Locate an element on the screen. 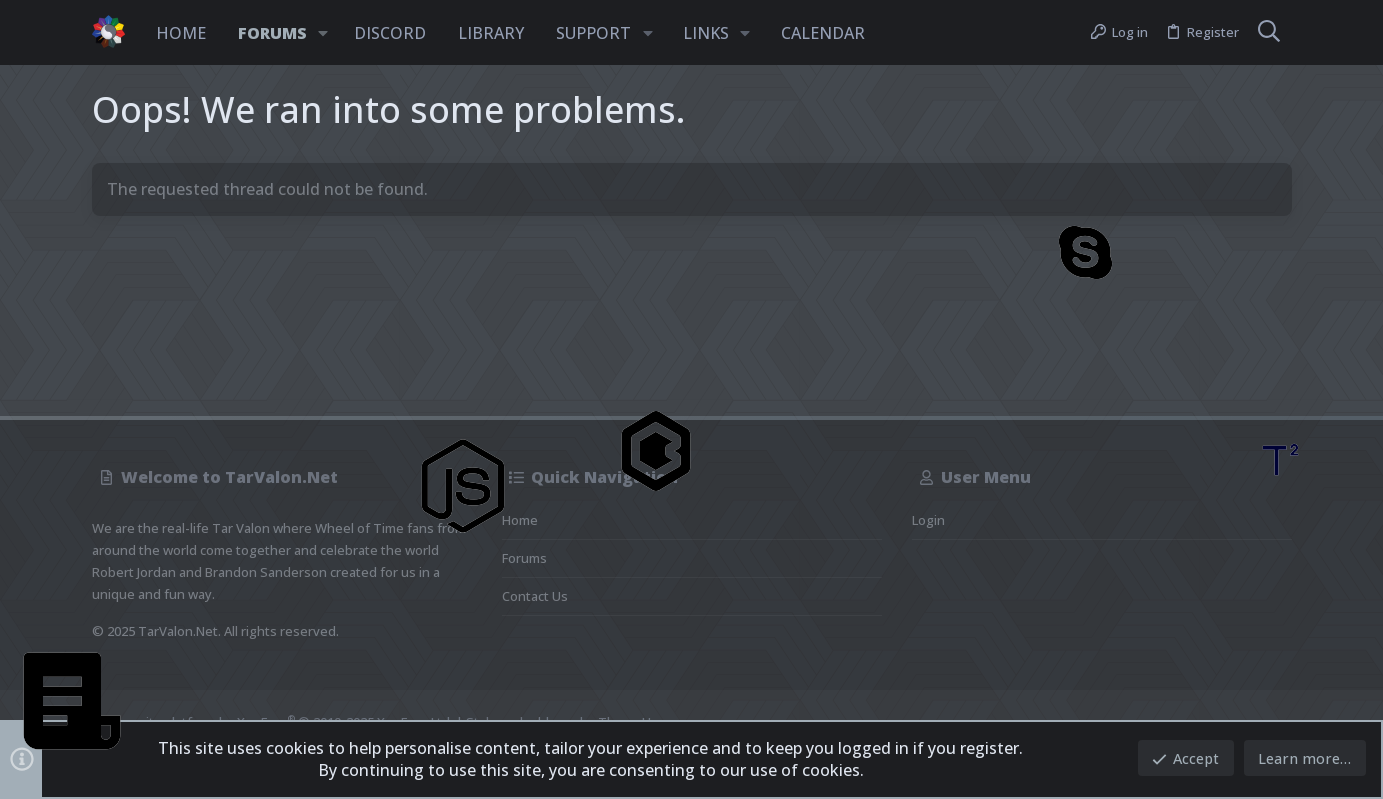 The image size is (1383, 799). open skype app is located at coordinates (1085, 252).